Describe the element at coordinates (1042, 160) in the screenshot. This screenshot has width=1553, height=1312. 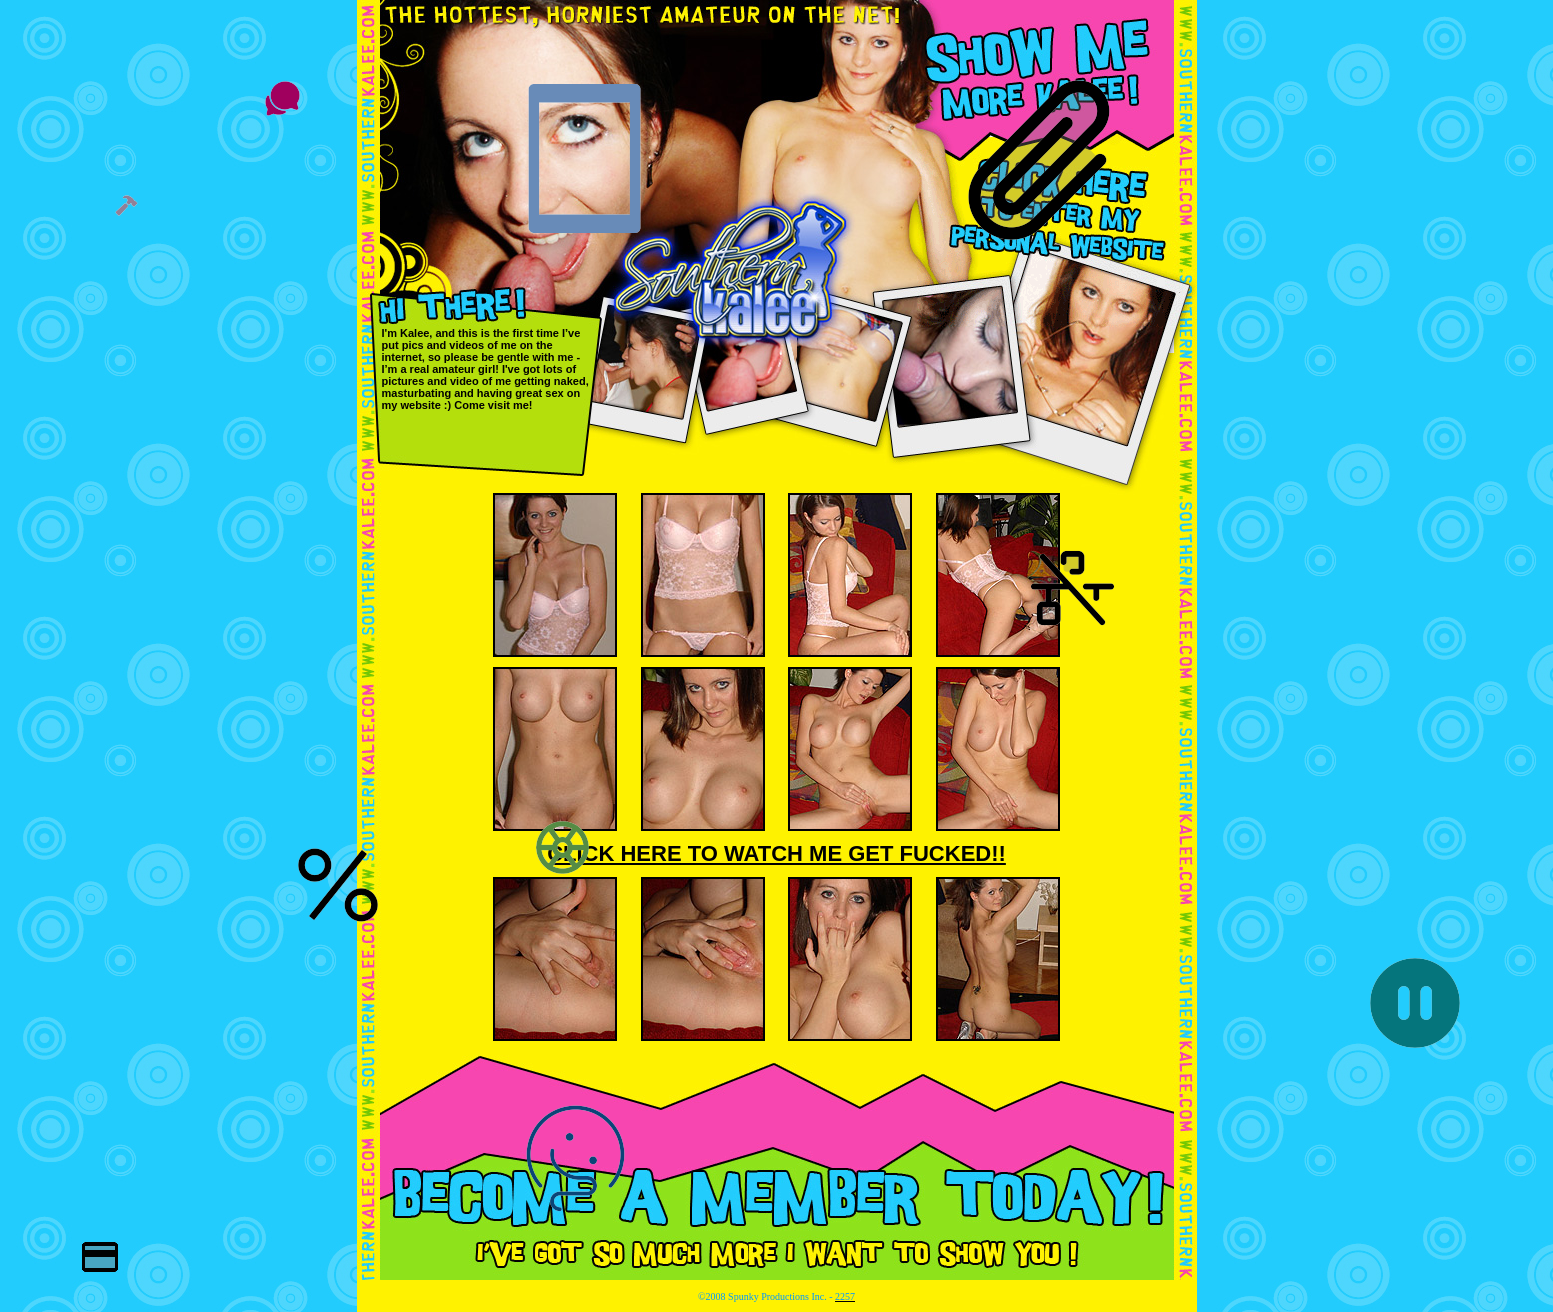
I see `attach a file to your message` at that location.